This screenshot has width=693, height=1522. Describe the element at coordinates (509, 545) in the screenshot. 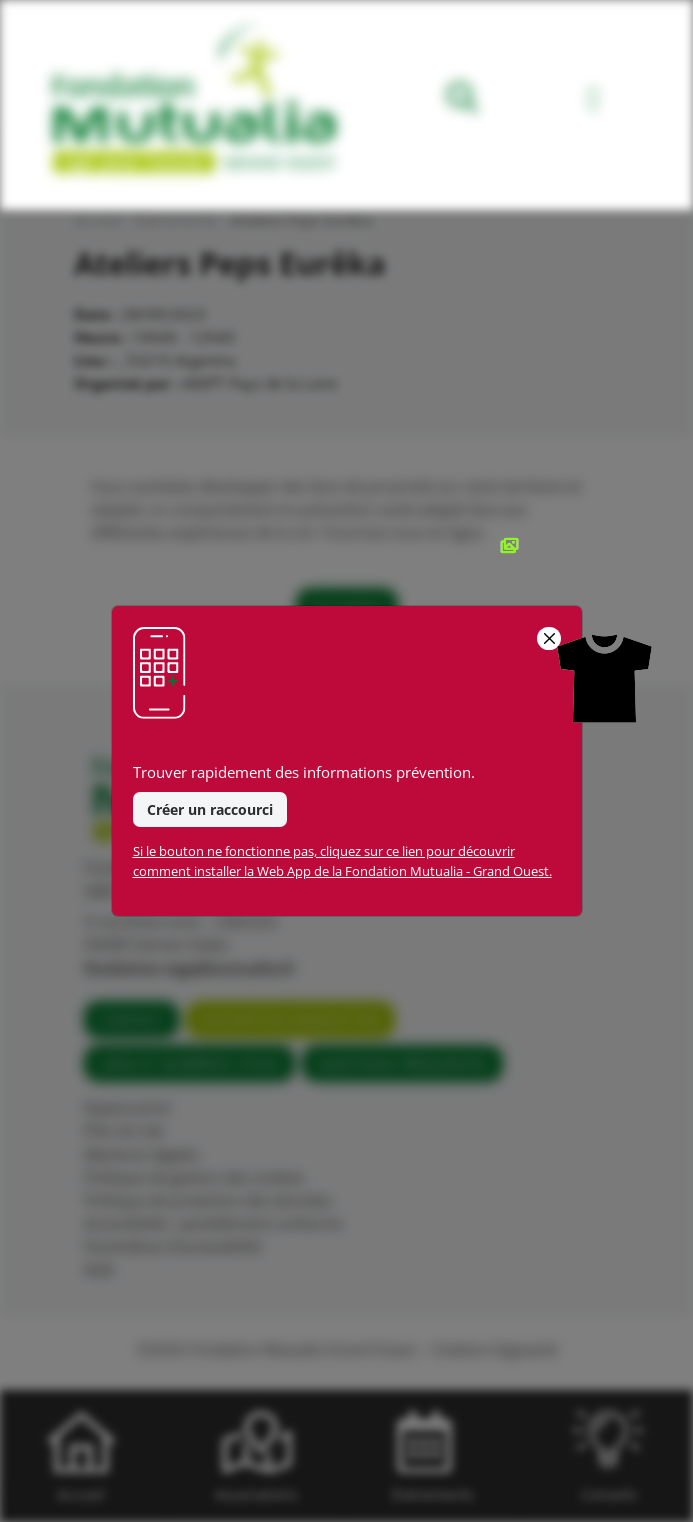

I see `view photo gallery` at that location.